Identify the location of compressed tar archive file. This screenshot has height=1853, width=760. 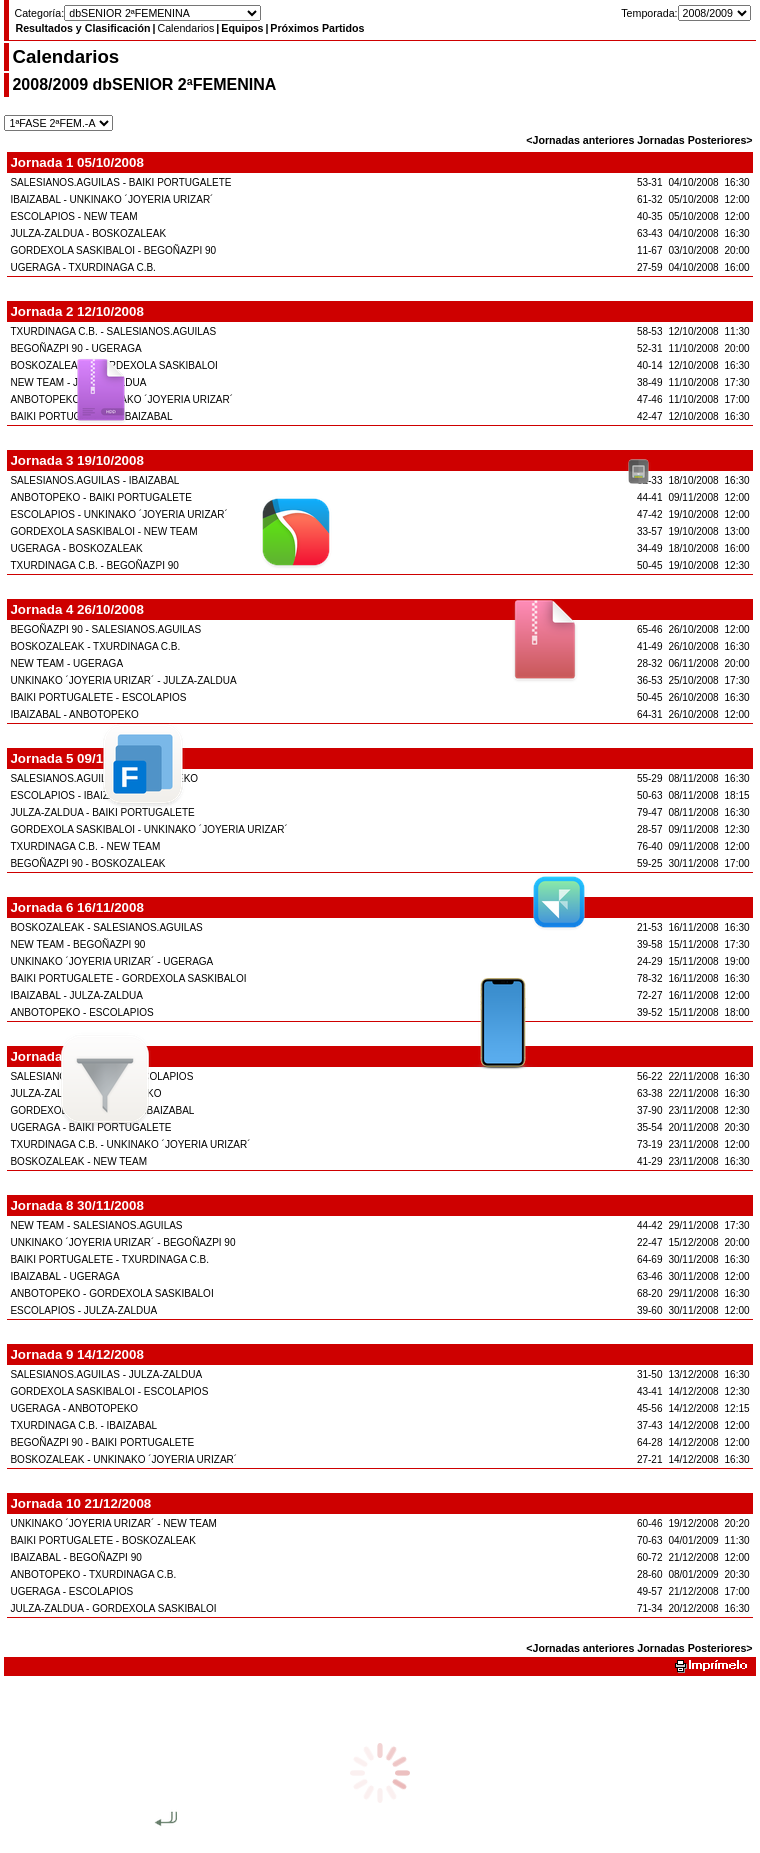
(545, 641).